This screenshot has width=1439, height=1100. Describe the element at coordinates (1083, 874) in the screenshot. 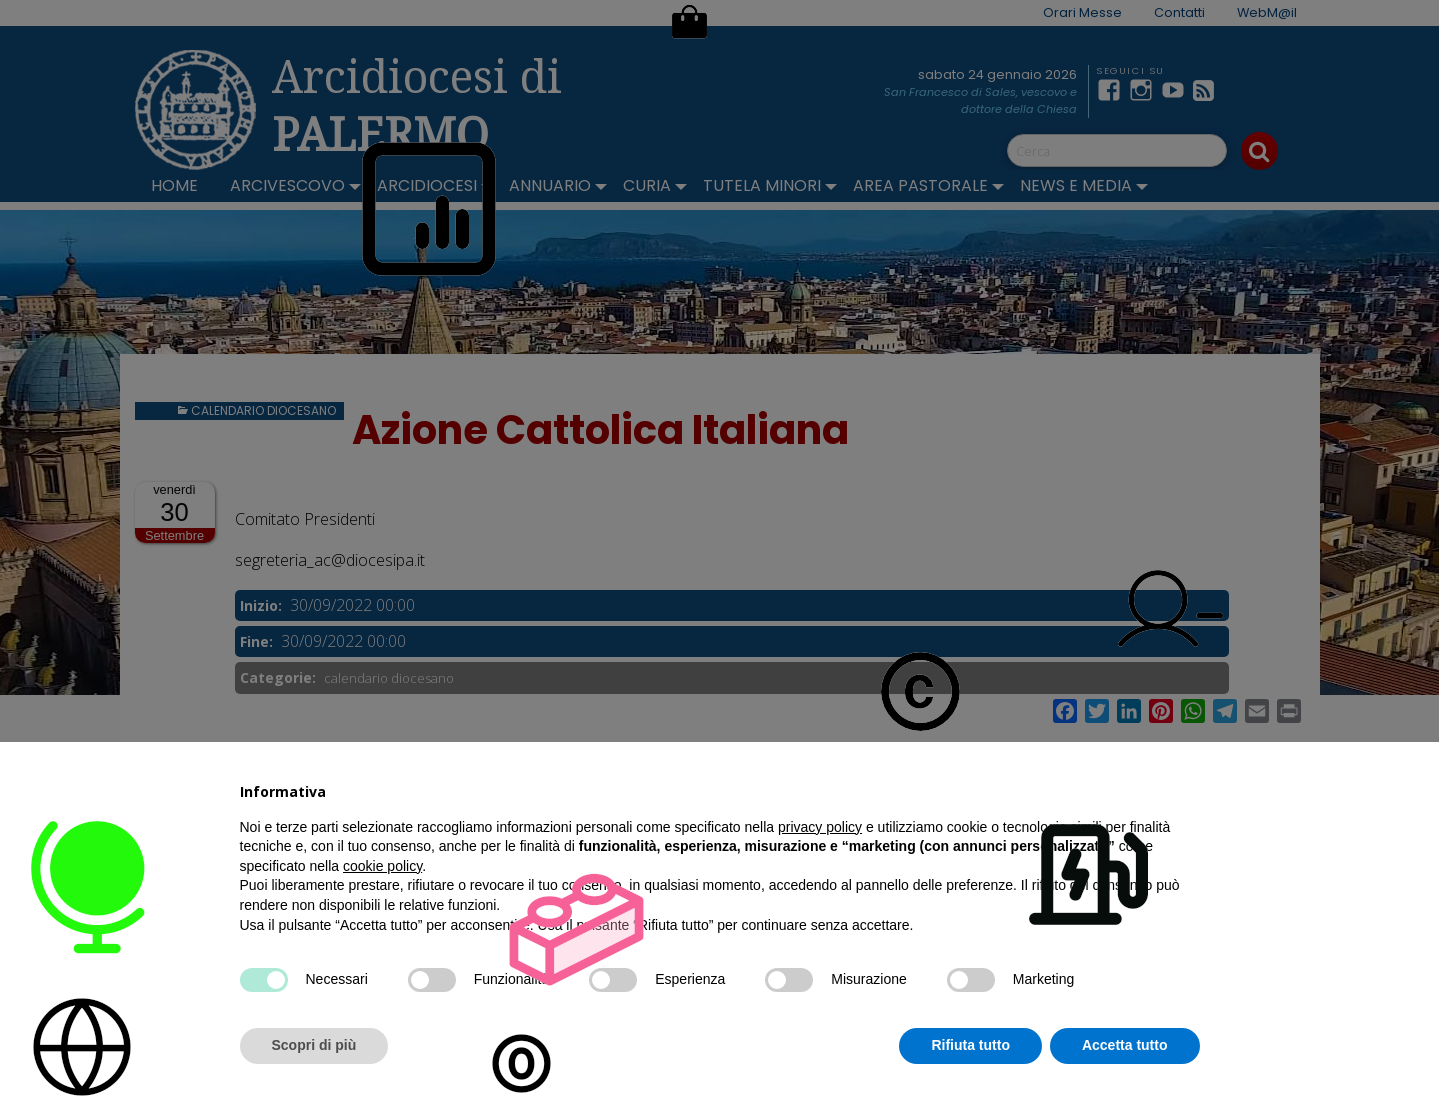

I see `find nearby EV charging stations` at that location.